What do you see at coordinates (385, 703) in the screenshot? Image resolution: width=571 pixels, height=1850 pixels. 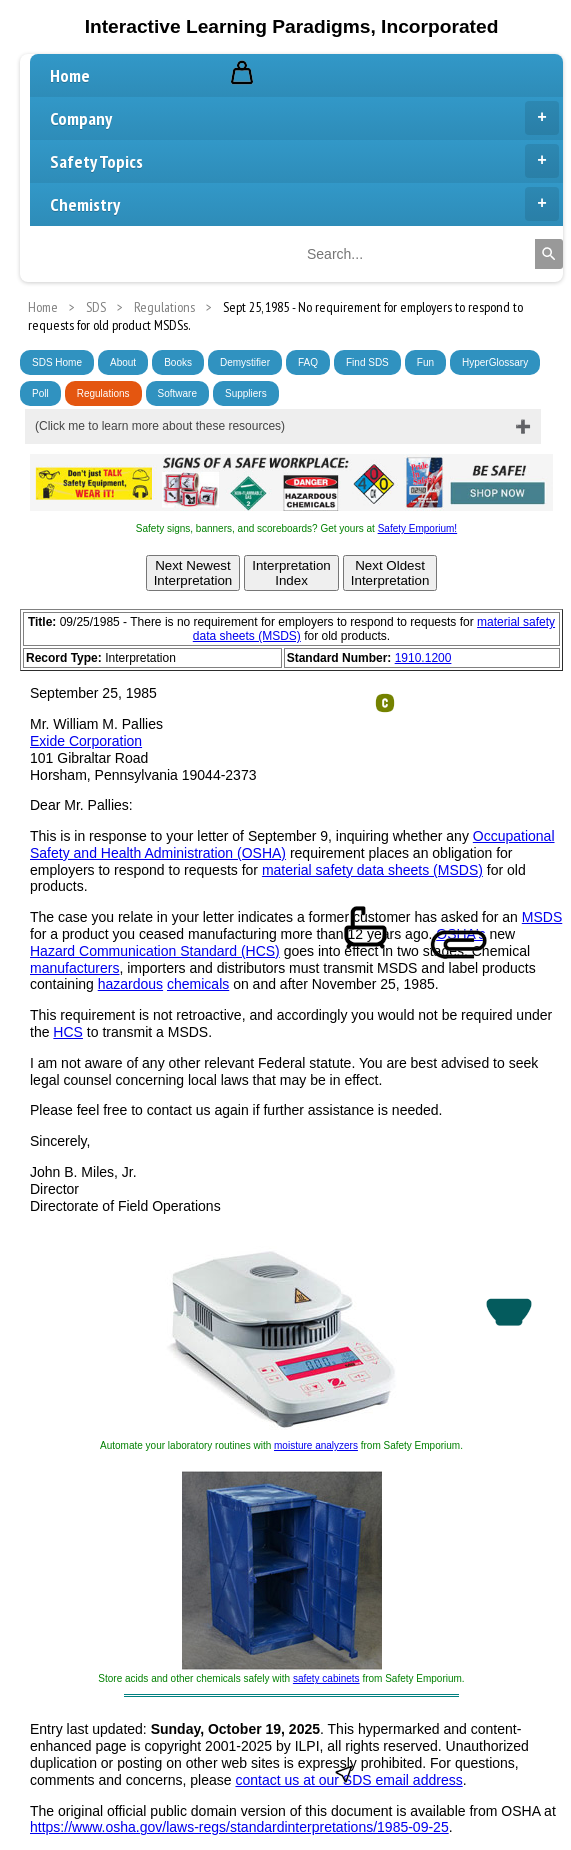 I see `indicates a copyright symbol or content ownership` at bounding box center [385, 703].